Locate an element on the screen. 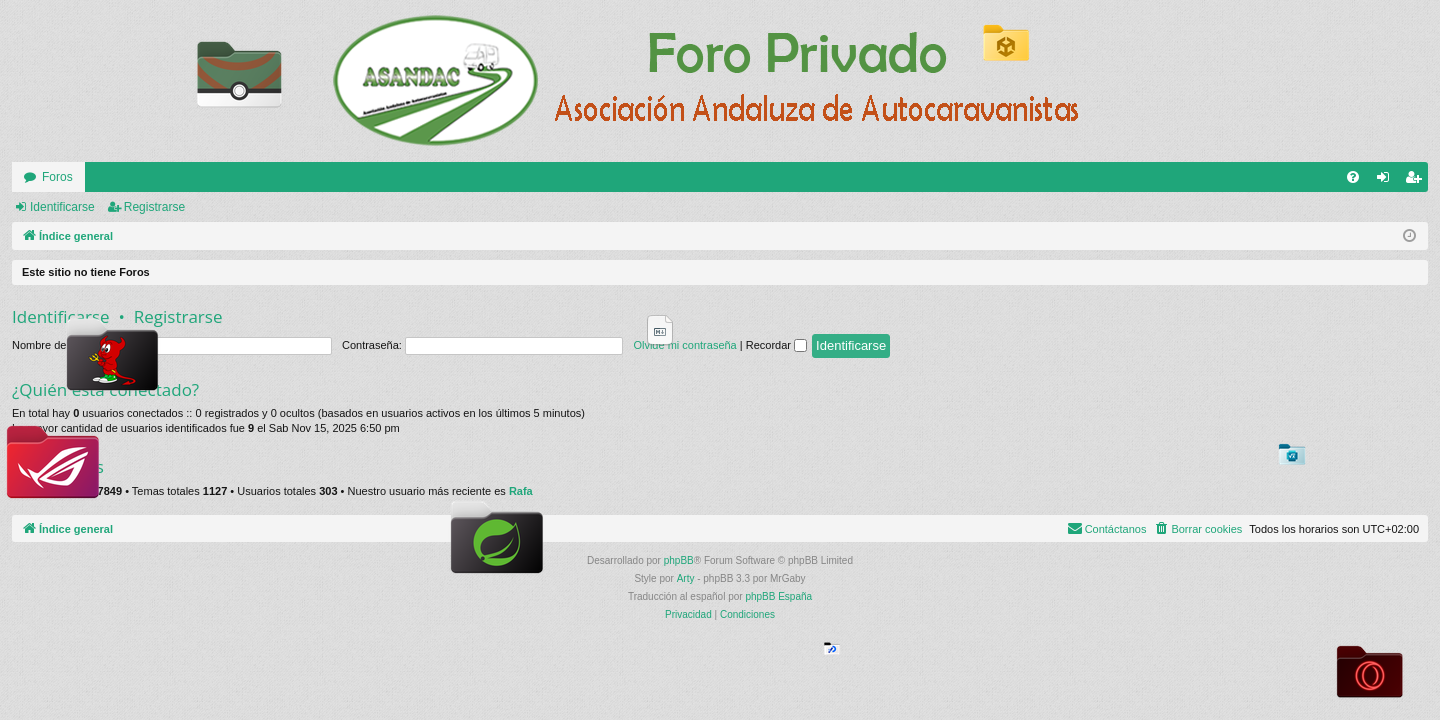 Image resolution: width=1440 pixels, height=720 pixels. open microsoft math solver files folder is located at coordinates (1292, 455).